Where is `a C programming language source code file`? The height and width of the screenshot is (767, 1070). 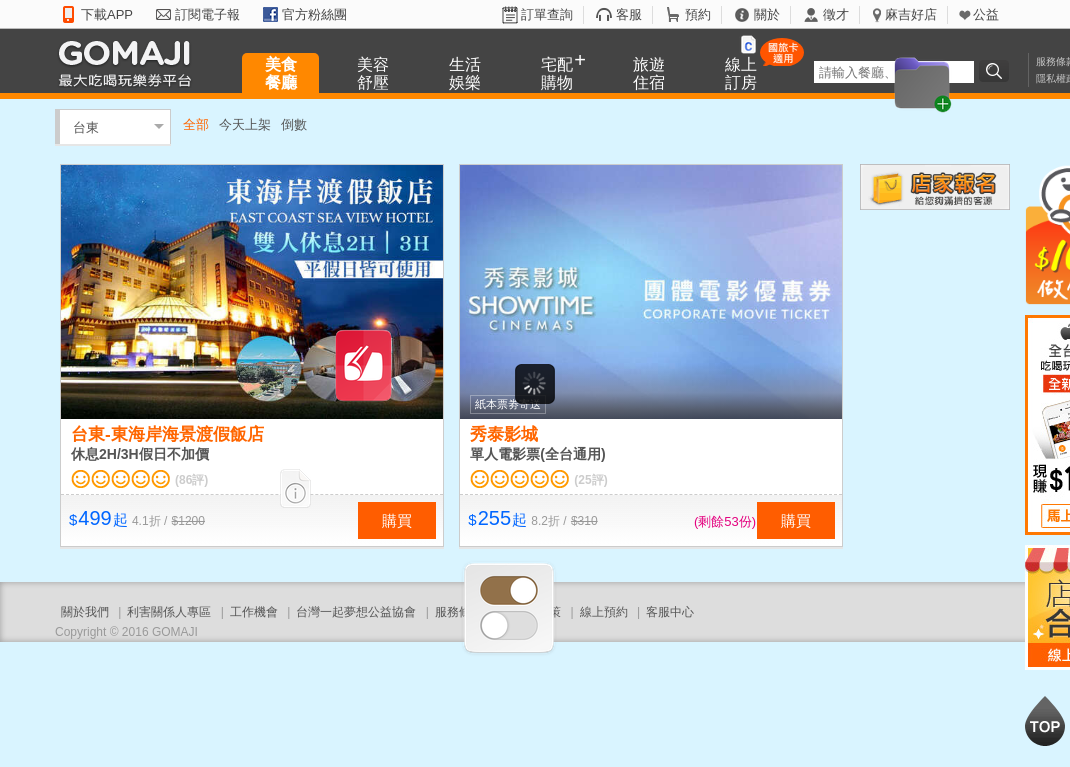 a C programming language source code file is located at coordinates (748, 44).